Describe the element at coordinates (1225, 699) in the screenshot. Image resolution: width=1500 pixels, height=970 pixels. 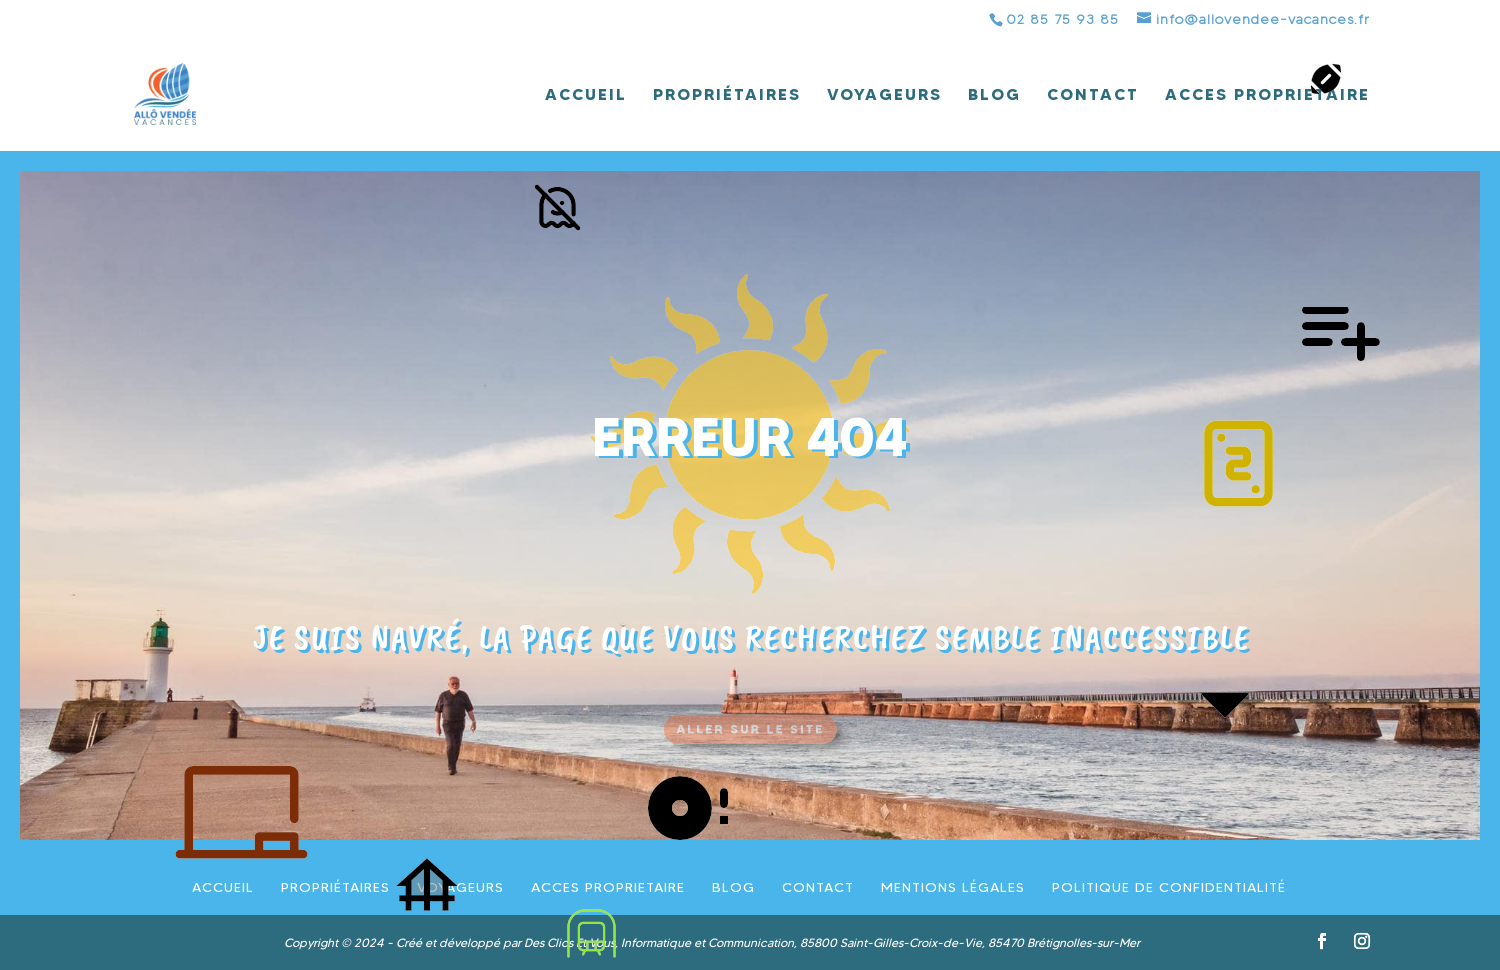
I see `expand a dropdown menu` at that location.